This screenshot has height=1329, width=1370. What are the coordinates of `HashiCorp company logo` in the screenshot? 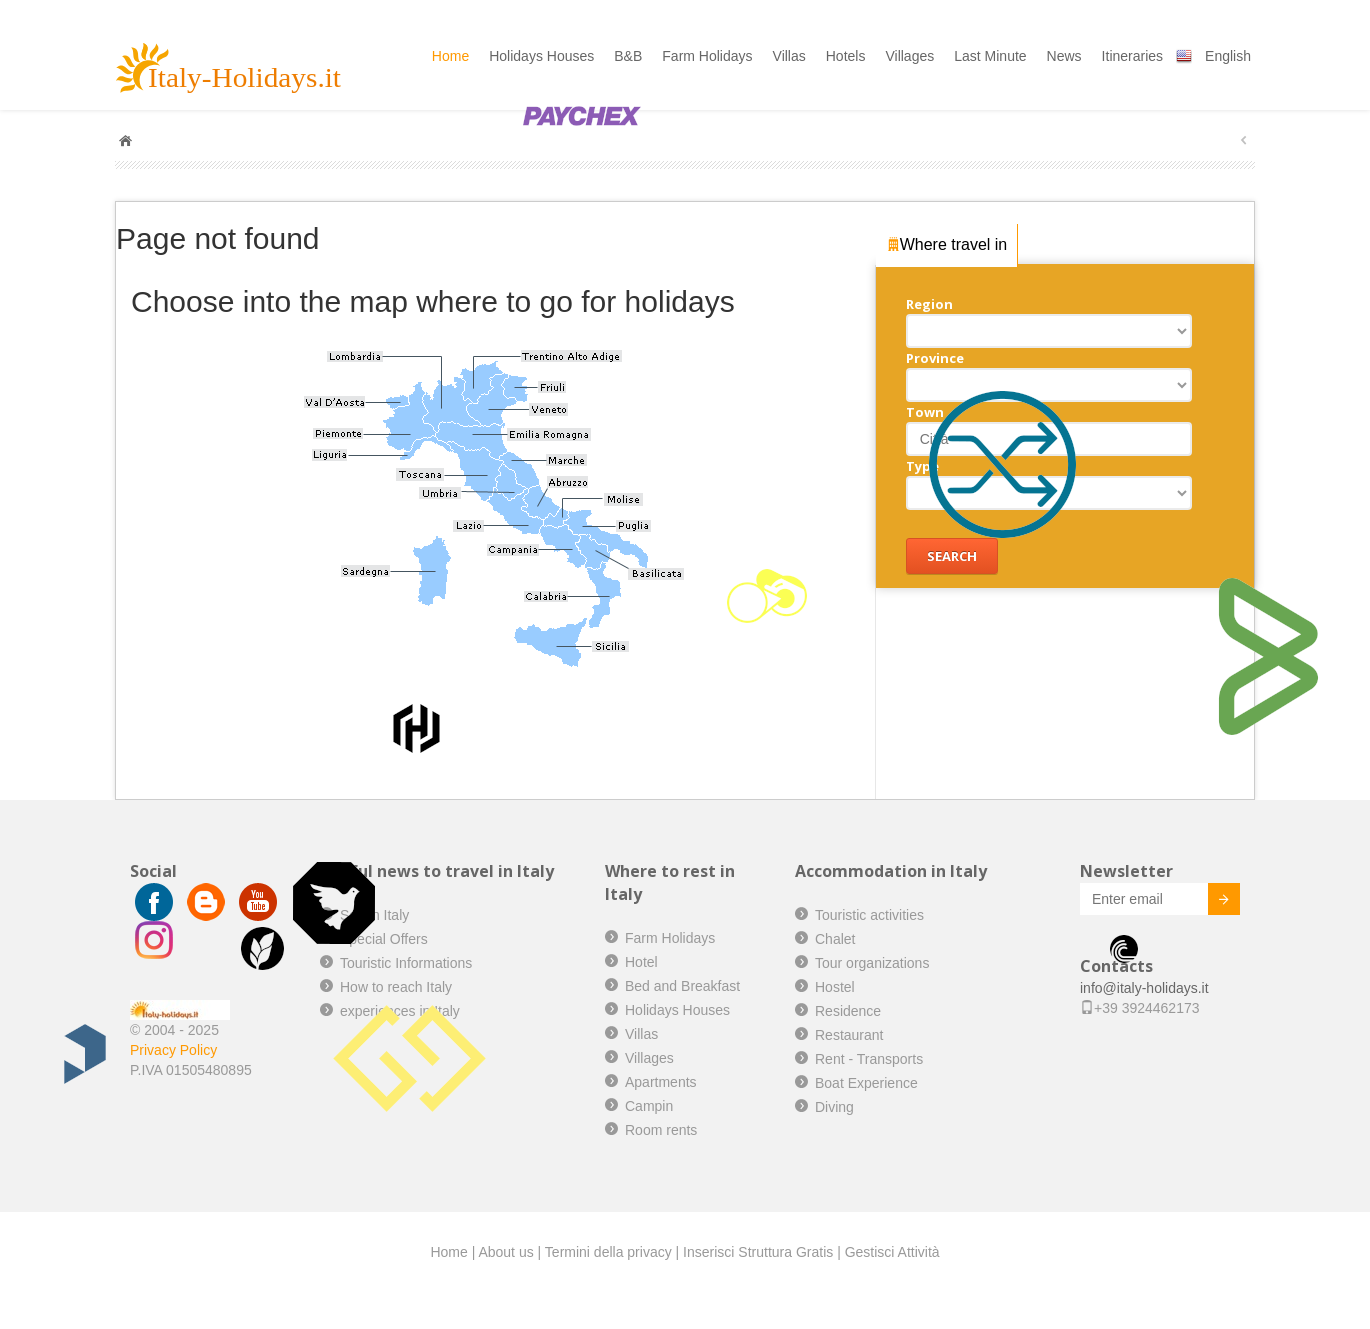 It's located at (416, 728).